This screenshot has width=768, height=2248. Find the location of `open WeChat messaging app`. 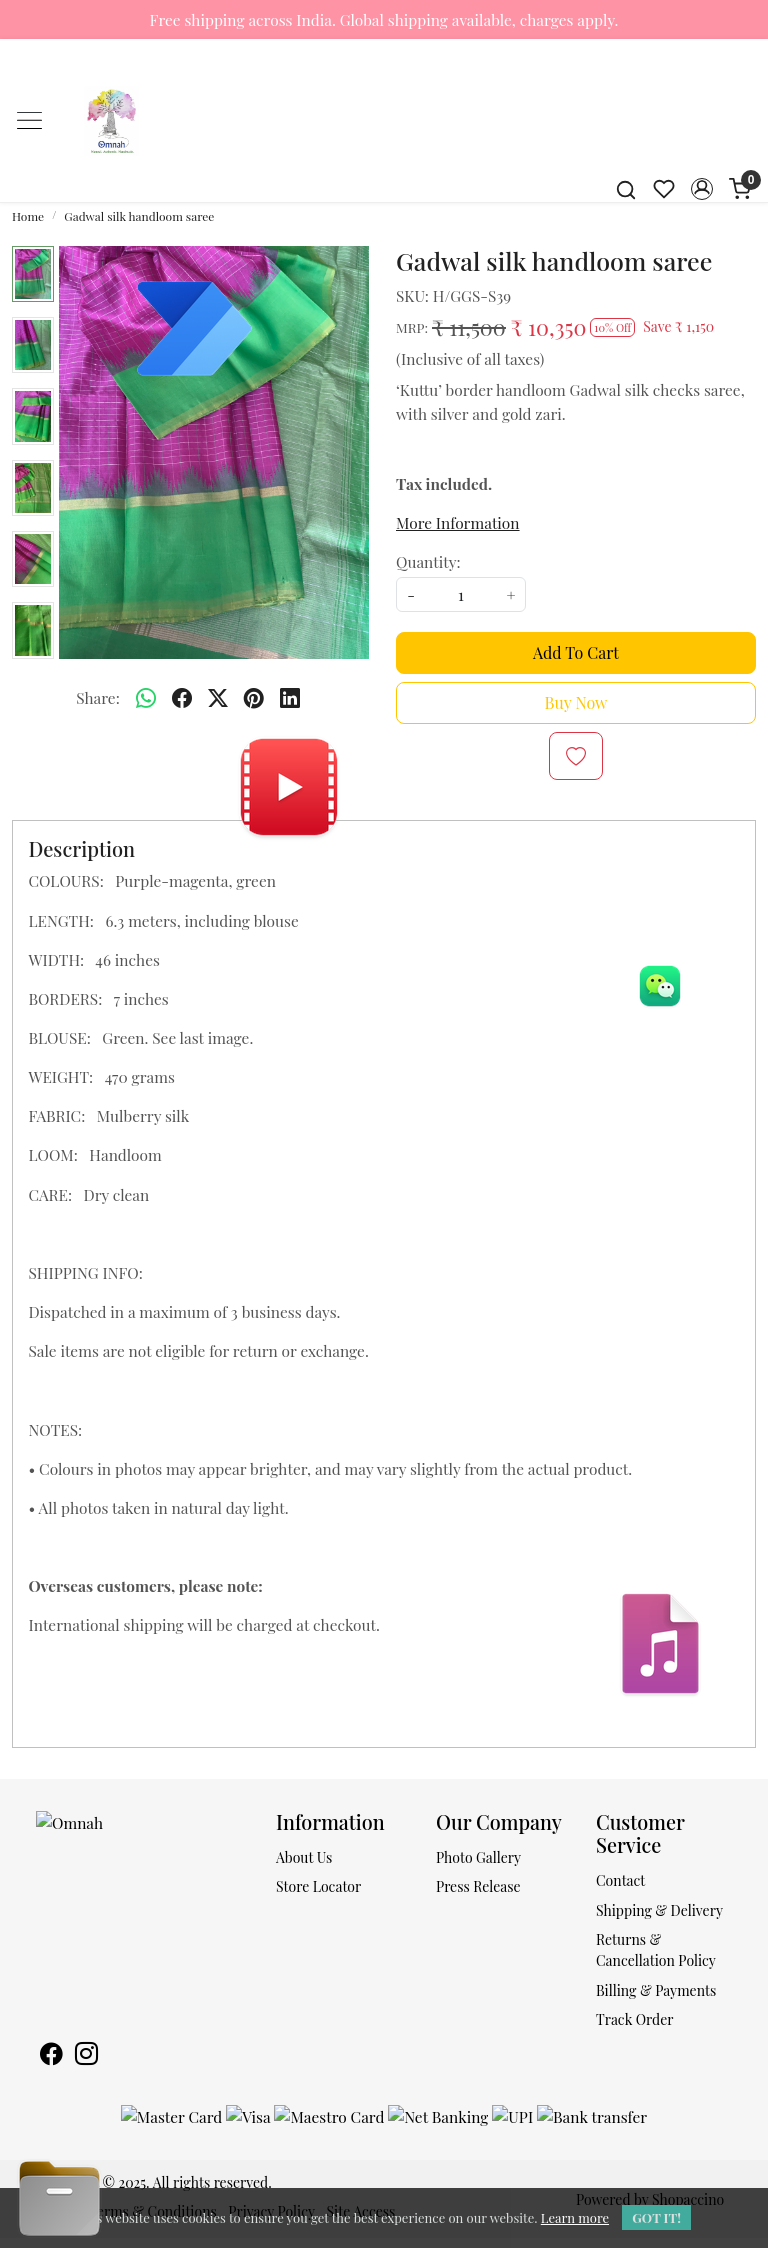

open WeChat messaging app is located at coordinates (660, 986).